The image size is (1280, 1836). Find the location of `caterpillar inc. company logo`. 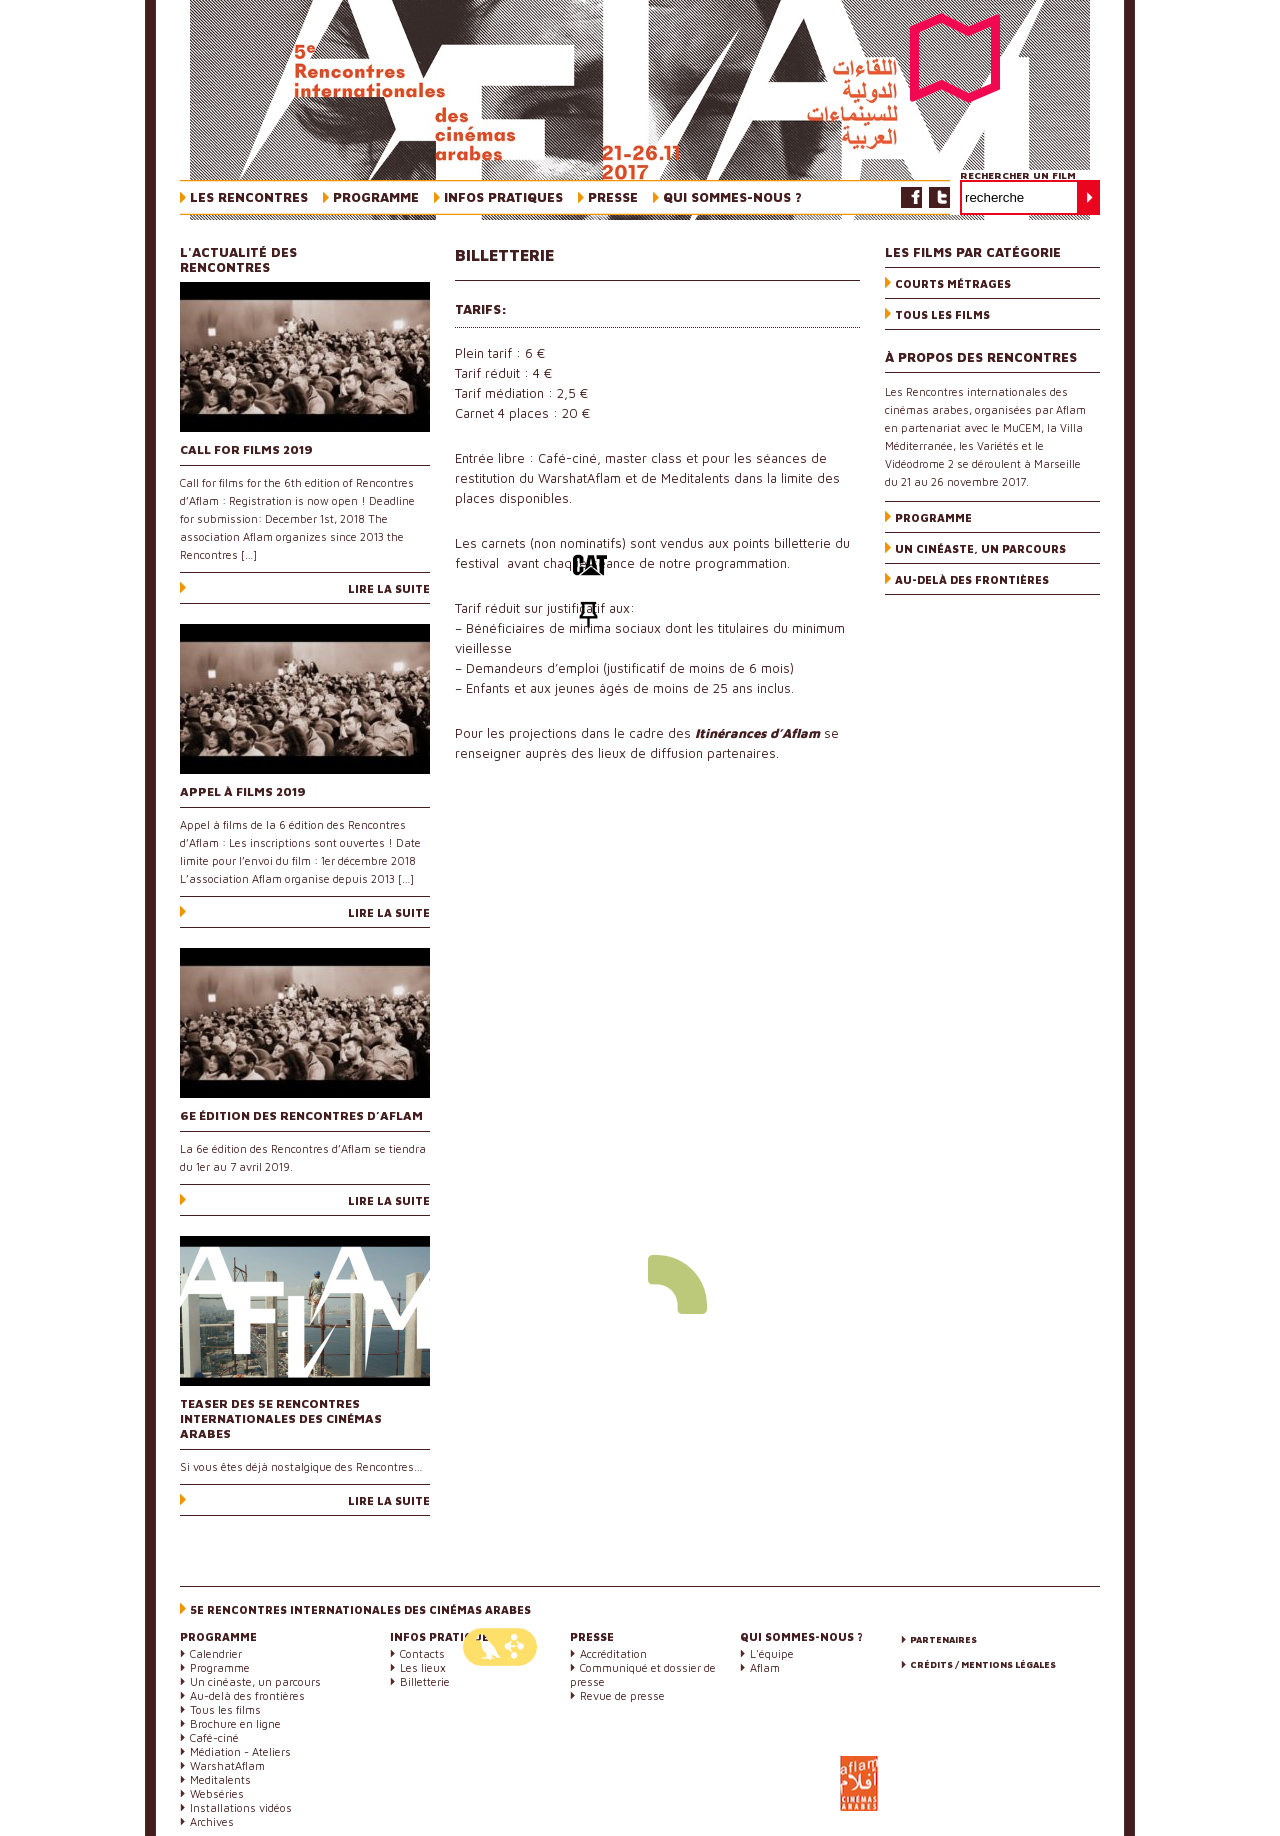

caterpillar inc. company logo is located at coordinates (590, 565).